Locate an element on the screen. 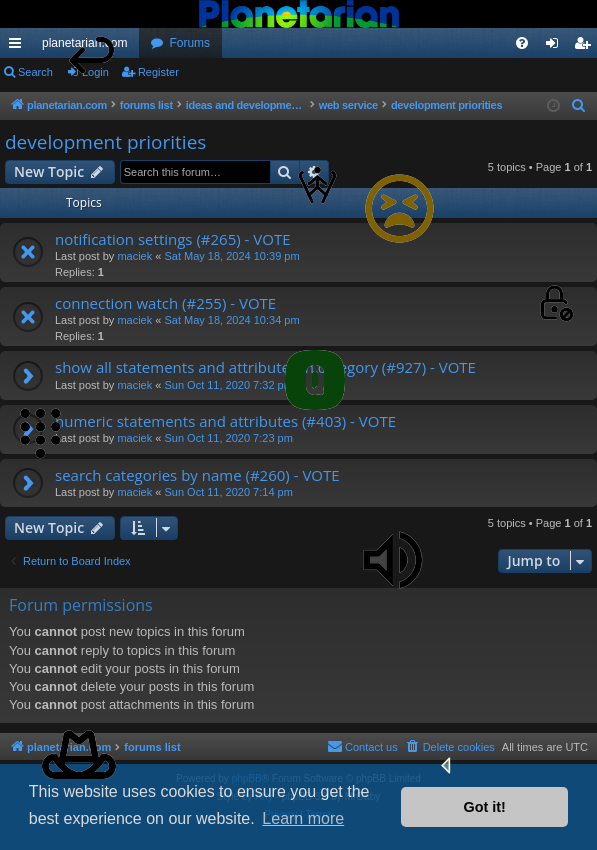  cancel or revoke access permissions is located at coordinates (554, 302).